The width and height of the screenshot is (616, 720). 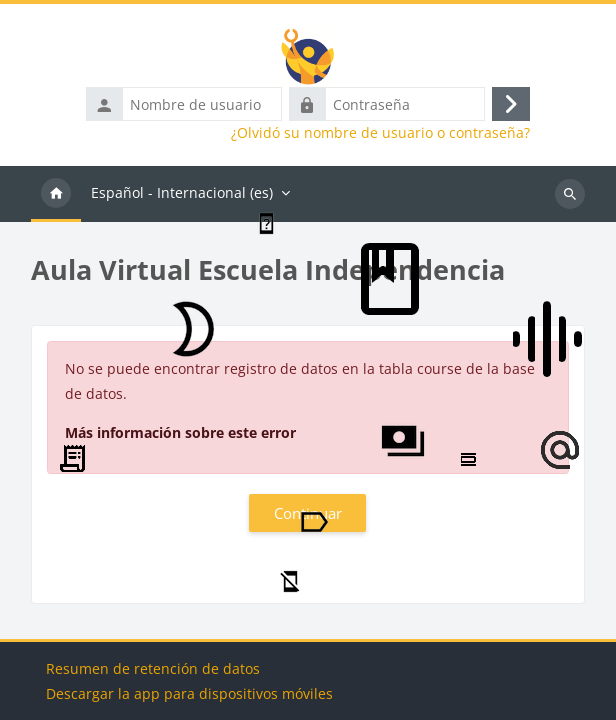 I want to click on view transaction history or receipts, so click(x=72, y=458).